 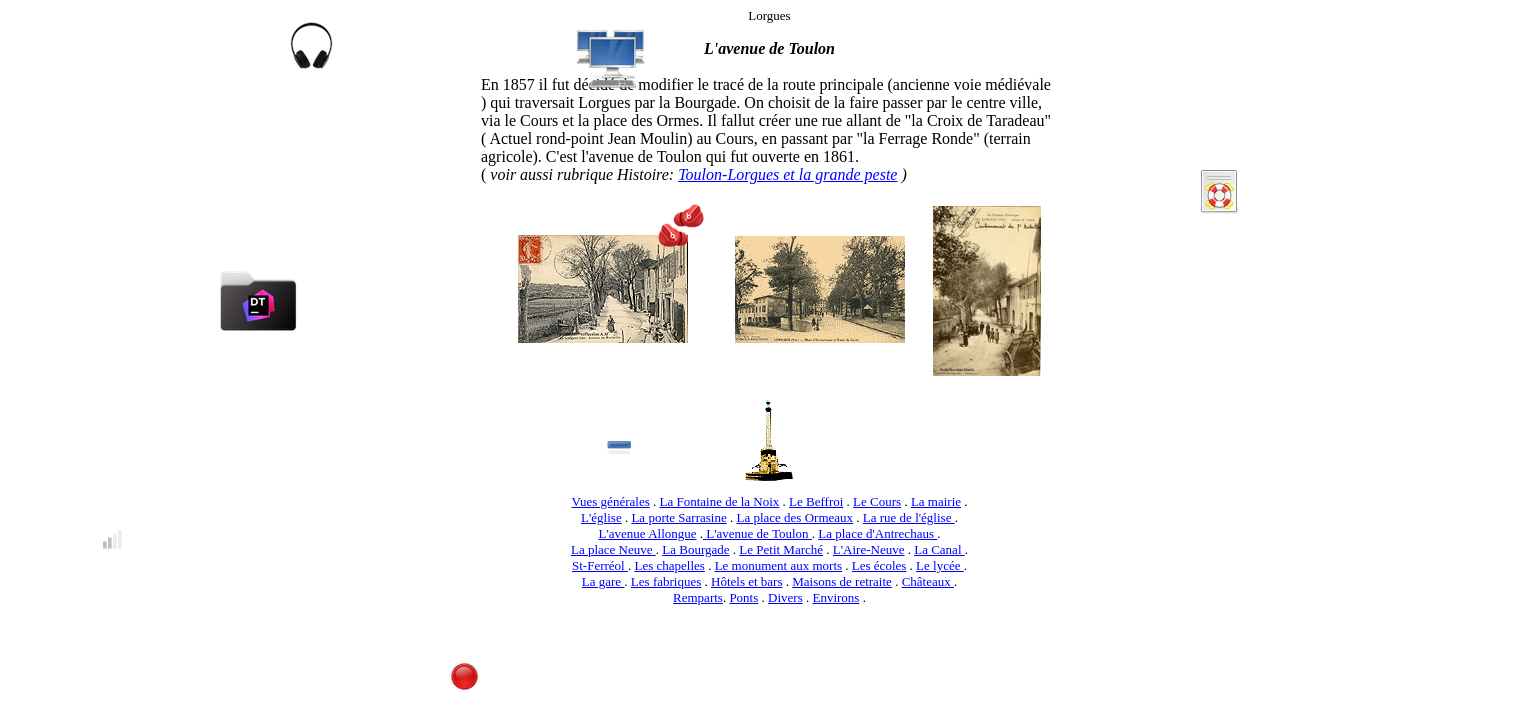 What do you see at coordinates (1219, 191) in the screenshot?
I see `access help documentation` at bounding box center [1219, 191].